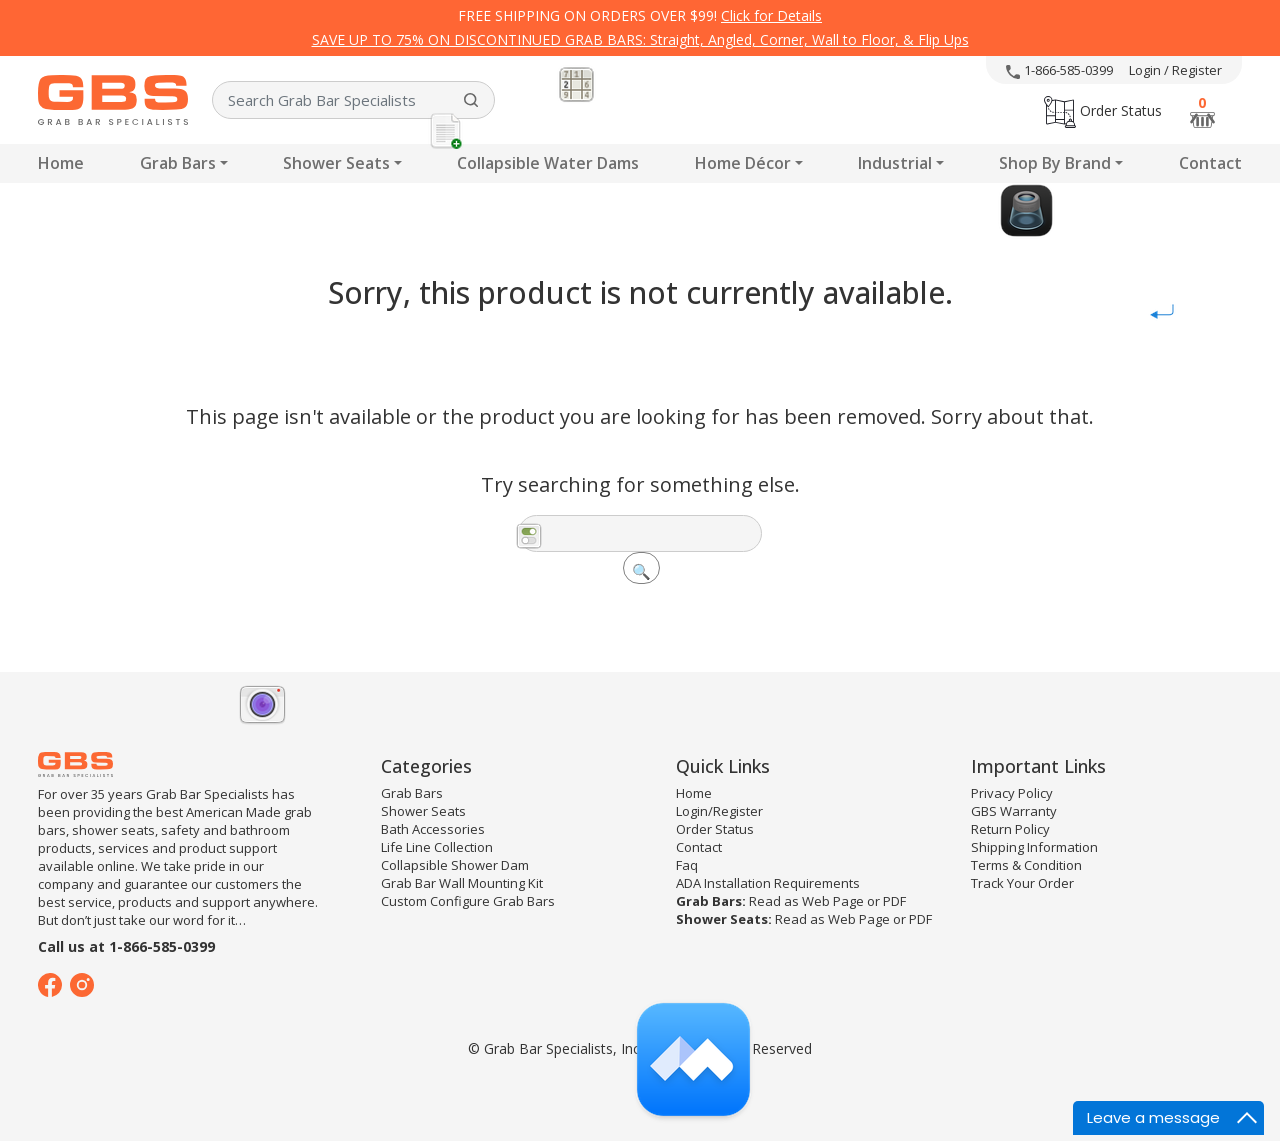 This screenshot has height=1141, width=1280. What do you see at coordinates (576, 84) in the screenshot?
I see `open sudoku puzzle game` at bounding box center [576, 84].